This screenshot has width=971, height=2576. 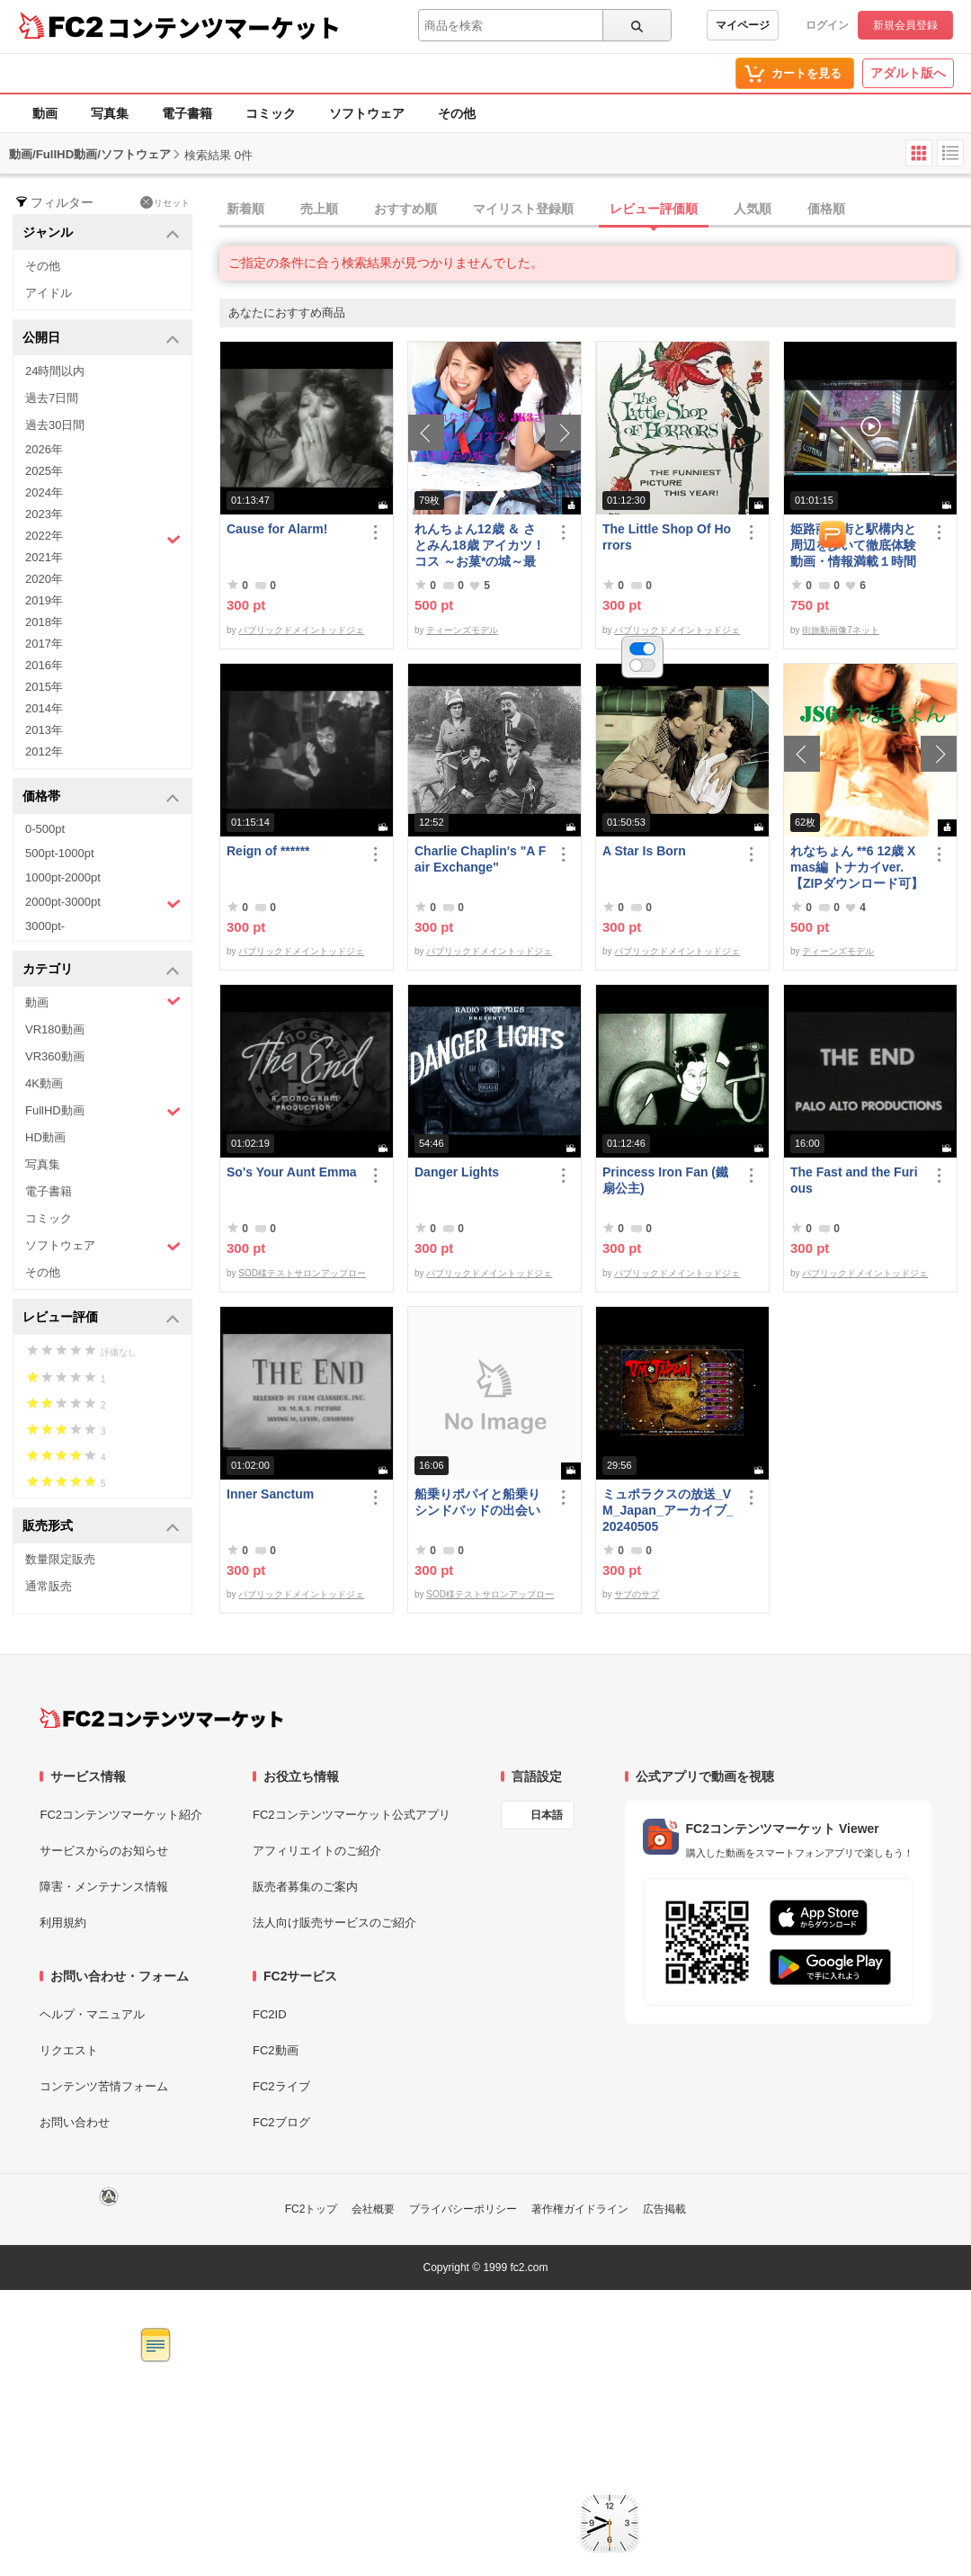 I want to click on open wps presentation app, so click(x=833, y=534).